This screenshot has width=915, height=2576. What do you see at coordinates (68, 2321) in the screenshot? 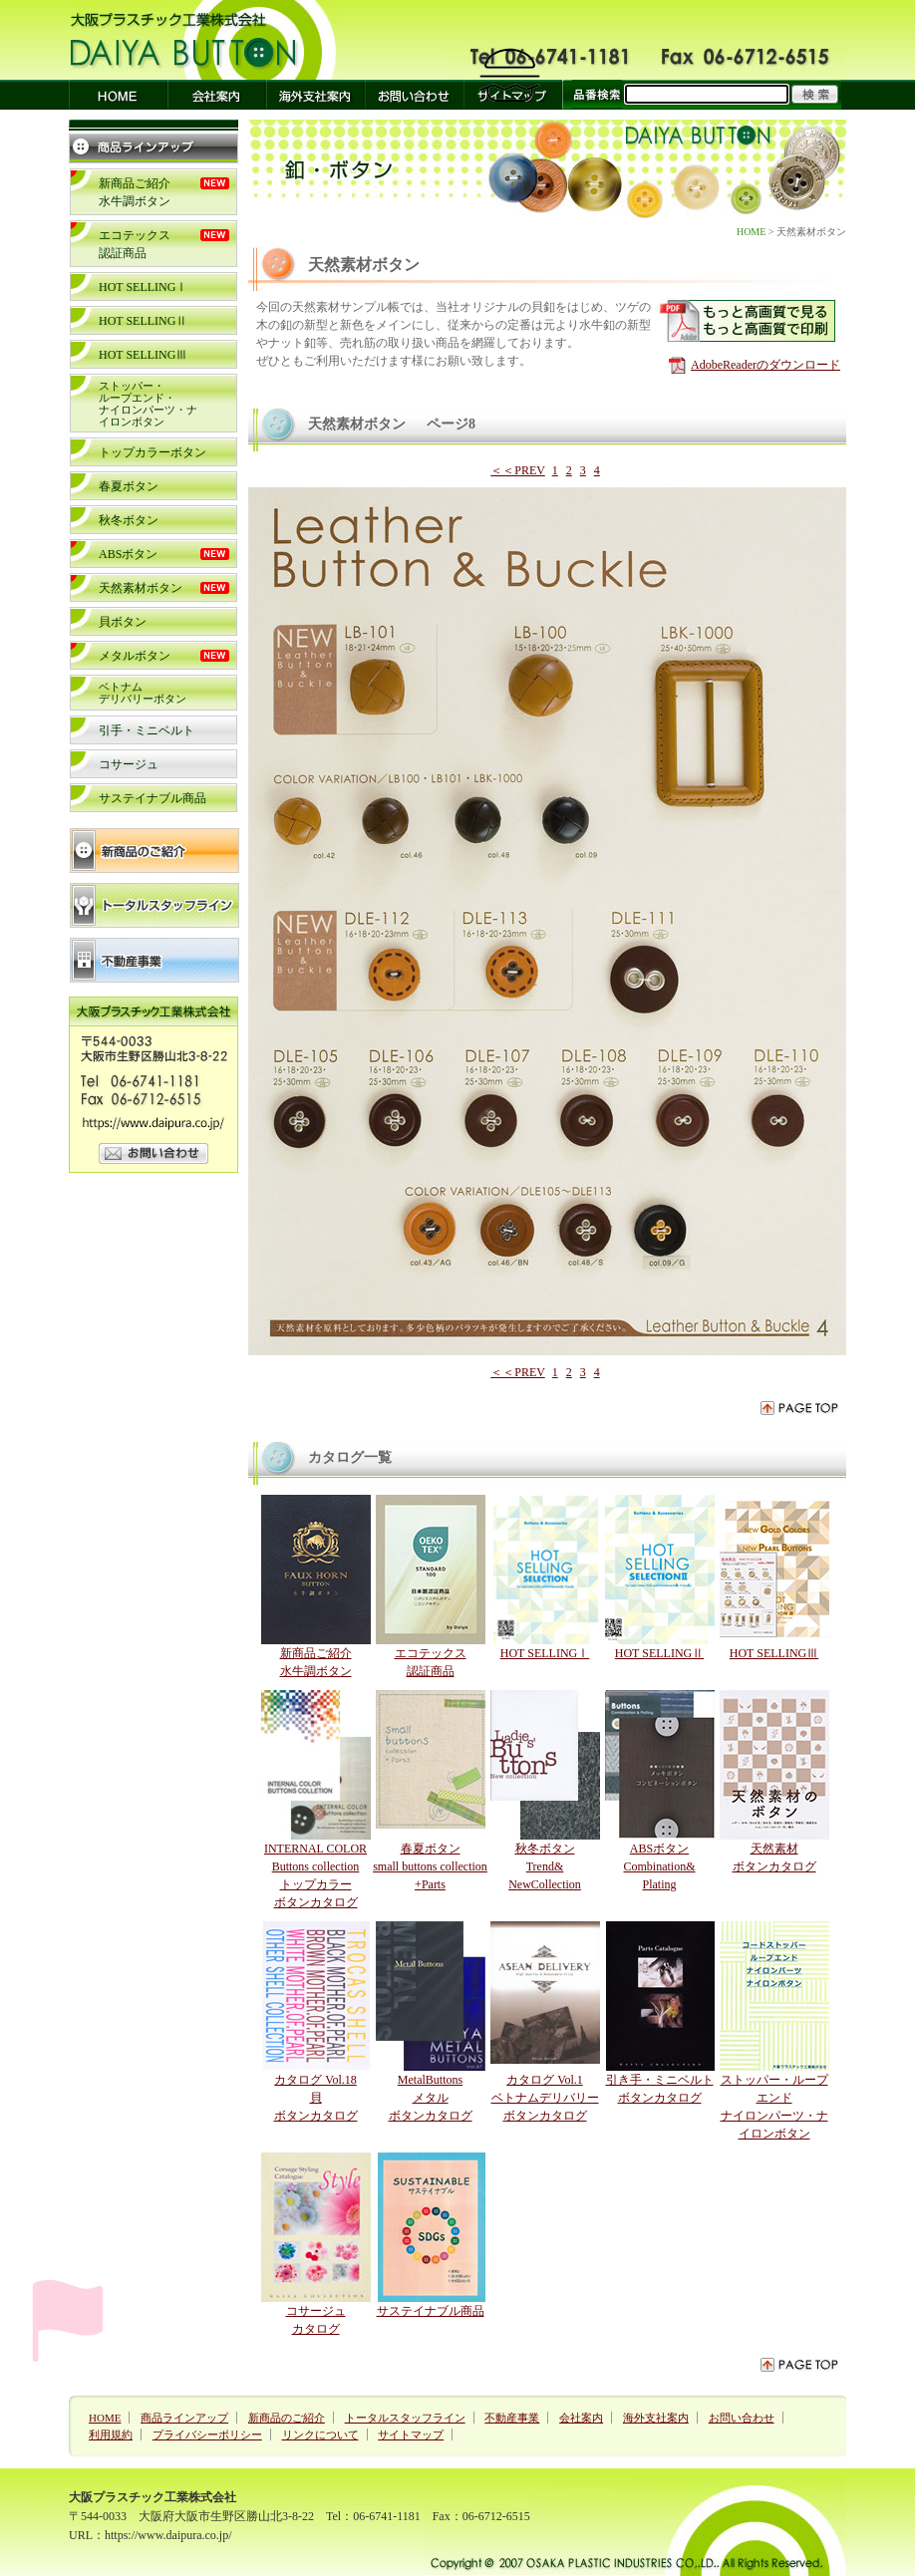
I see `flag or report content` at bounding box center [68, 2321].